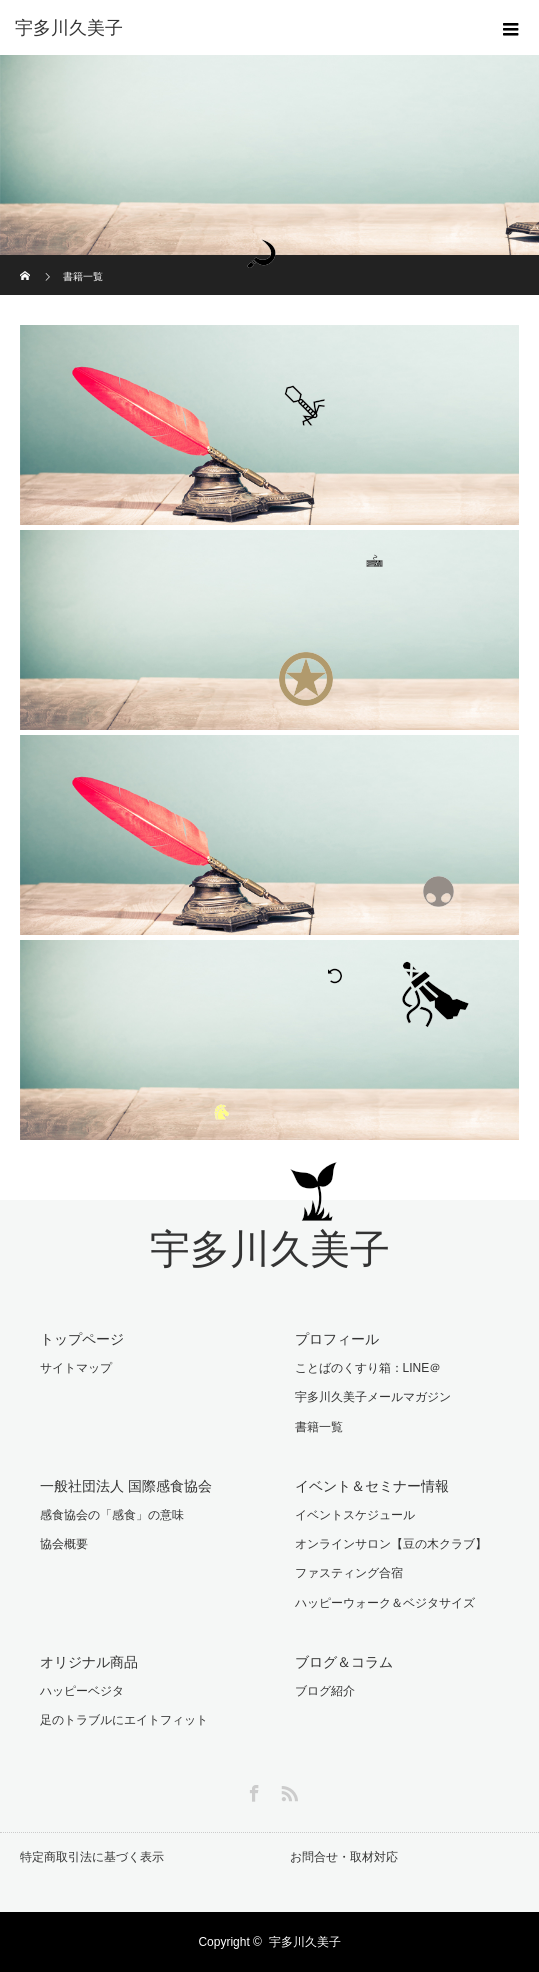 The image size is (539, 1972). I want to click on indicates a broken or degraded weapon in inventory, so click(435, 994).